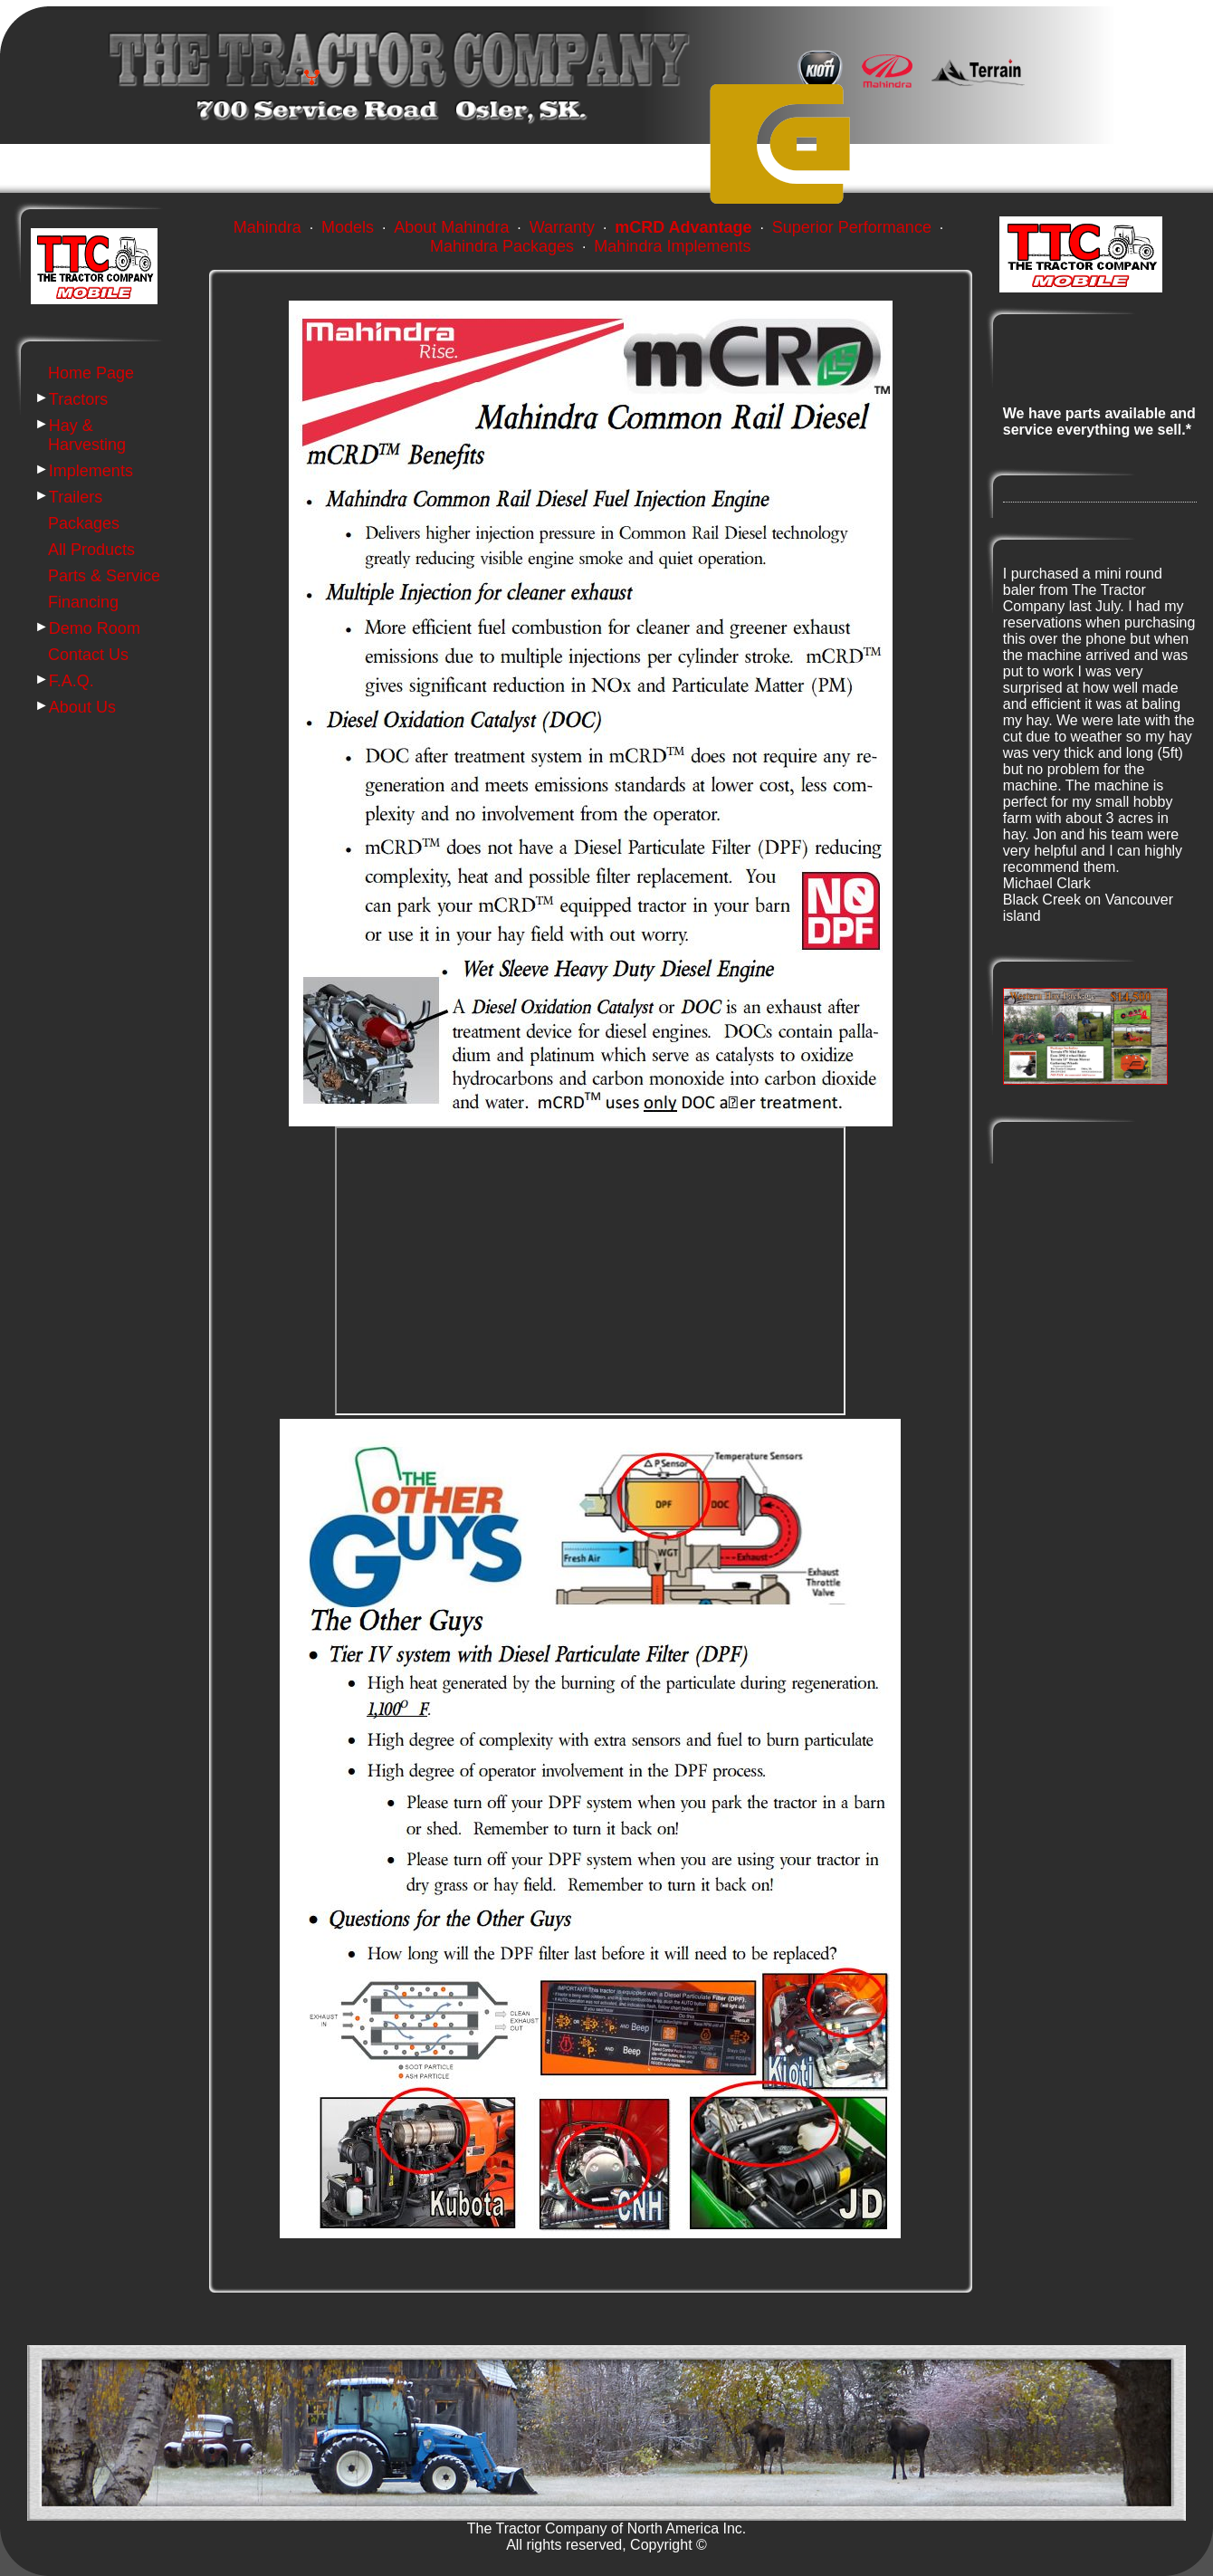  Describe the element at coordinates (777, 144) in the screenshot. I see `access your wallet or payment methods` at that location.